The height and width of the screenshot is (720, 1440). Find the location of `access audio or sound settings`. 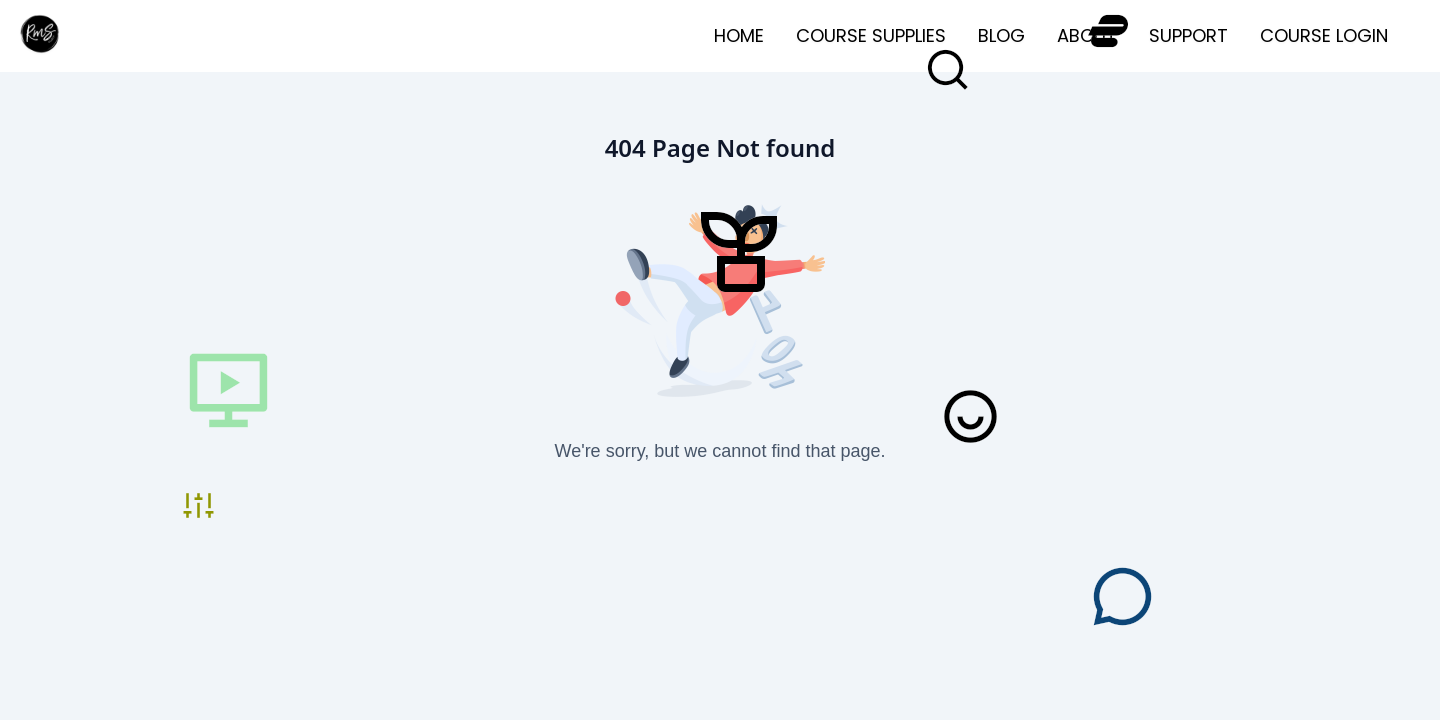

access audio or sound settings is located at coordinates (198, 505).